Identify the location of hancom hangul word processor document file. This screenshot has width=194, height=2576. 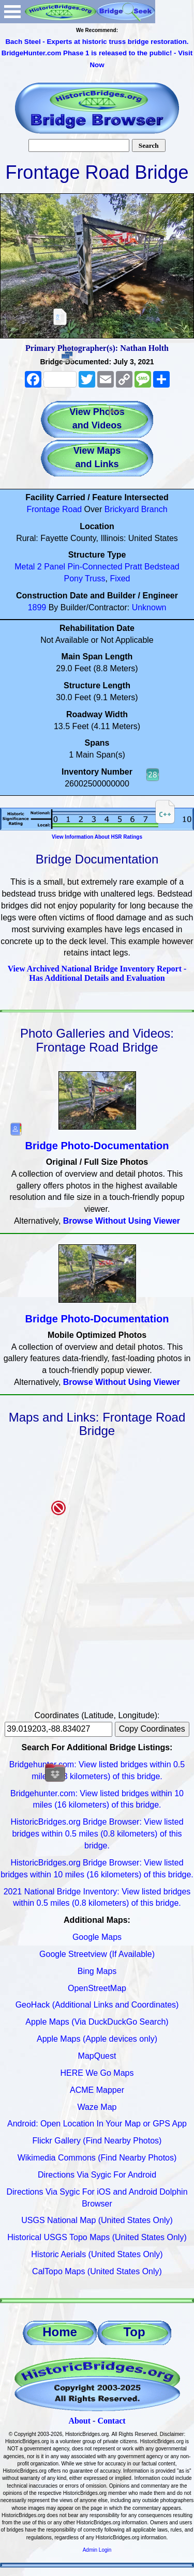
(60, 317).